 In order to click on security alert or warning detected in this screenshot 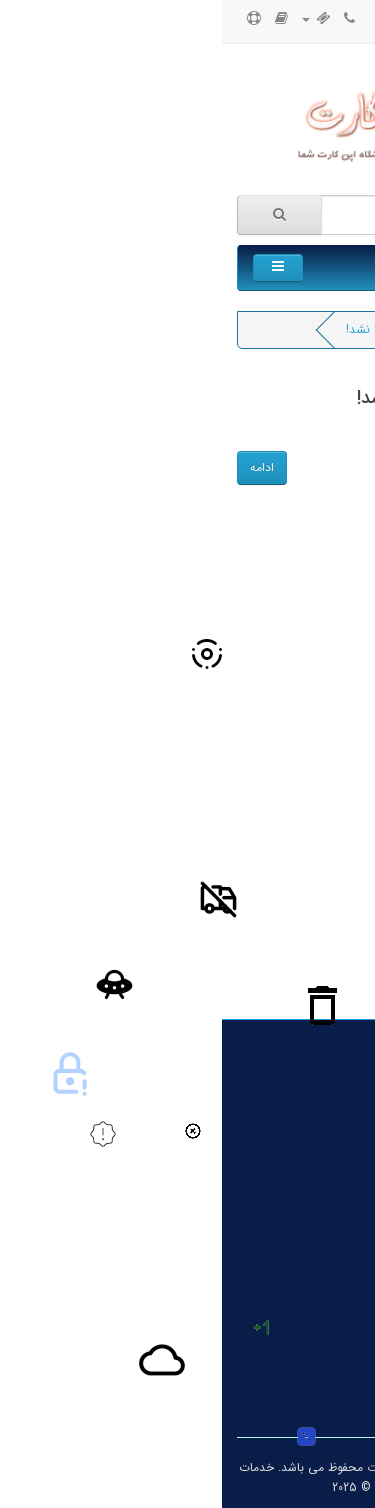, I will do `click(70, 1073)`.